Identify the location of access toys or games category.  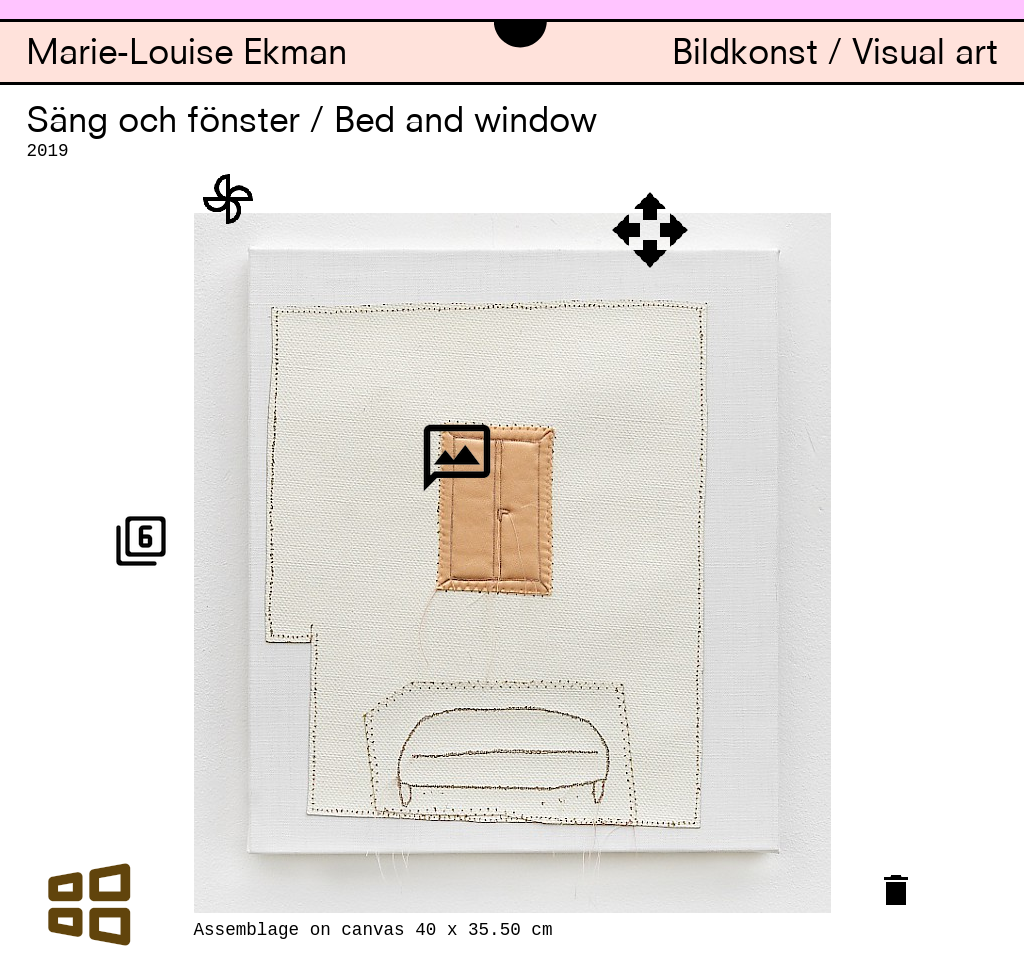
(228, 199).